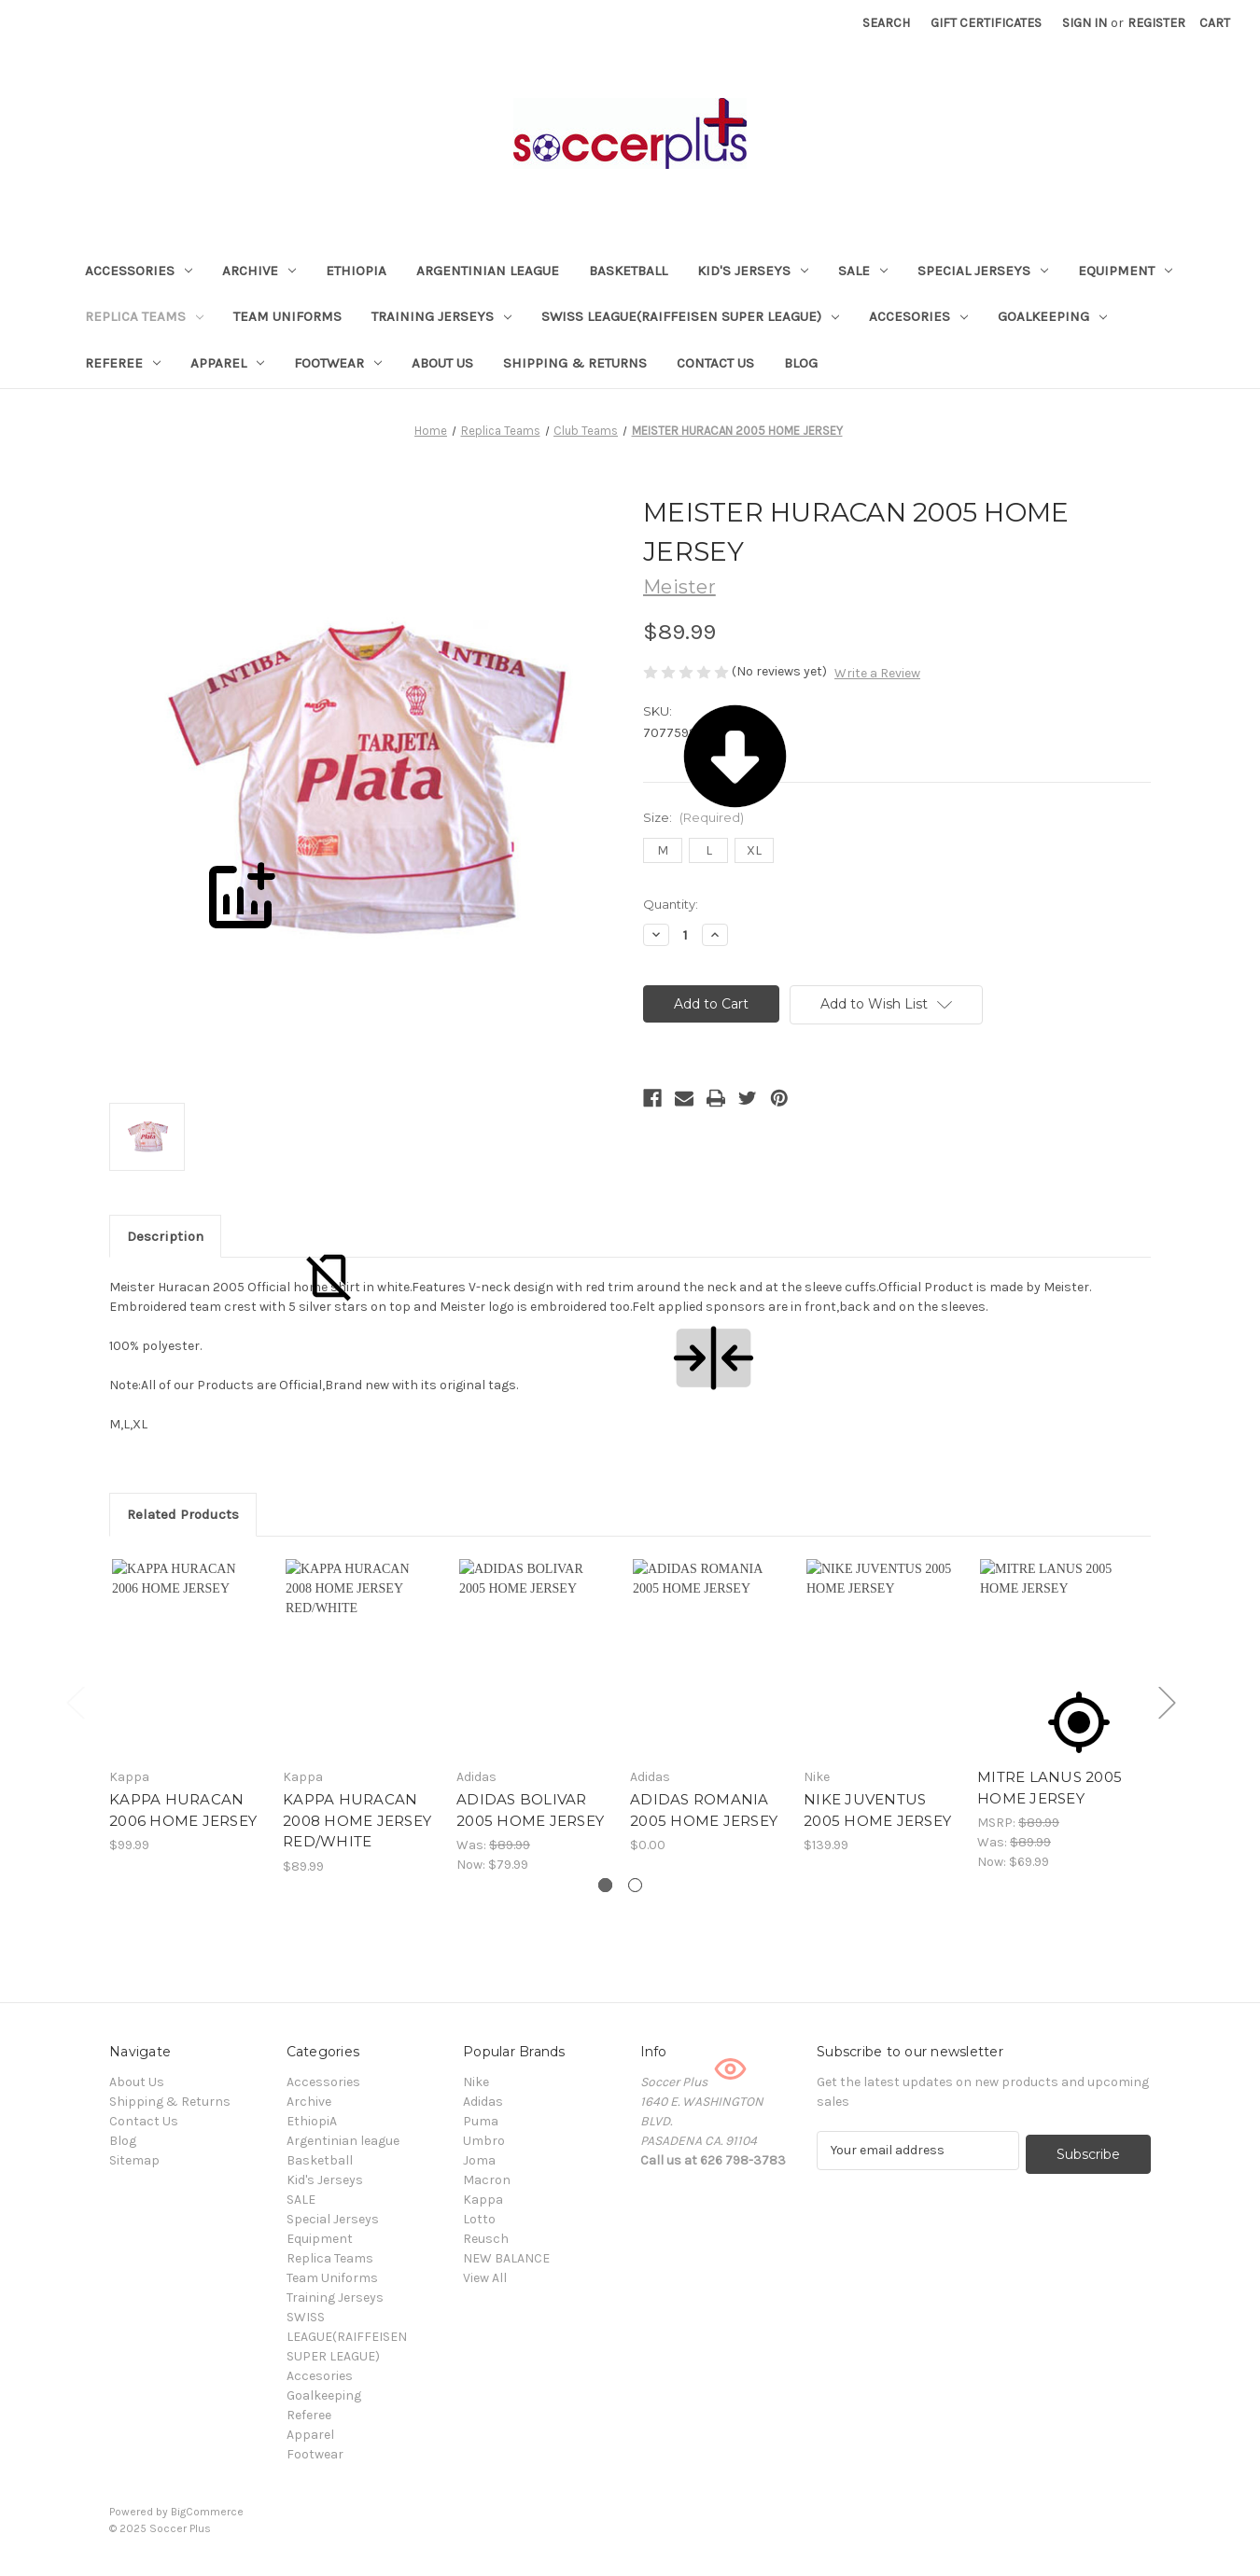 The height and width of the screenshot is (2576, 1260). What do you see at coordinates (329, 1275) in the screenshot?
I see `no sim card detected` at bounding box center [329, 1275].